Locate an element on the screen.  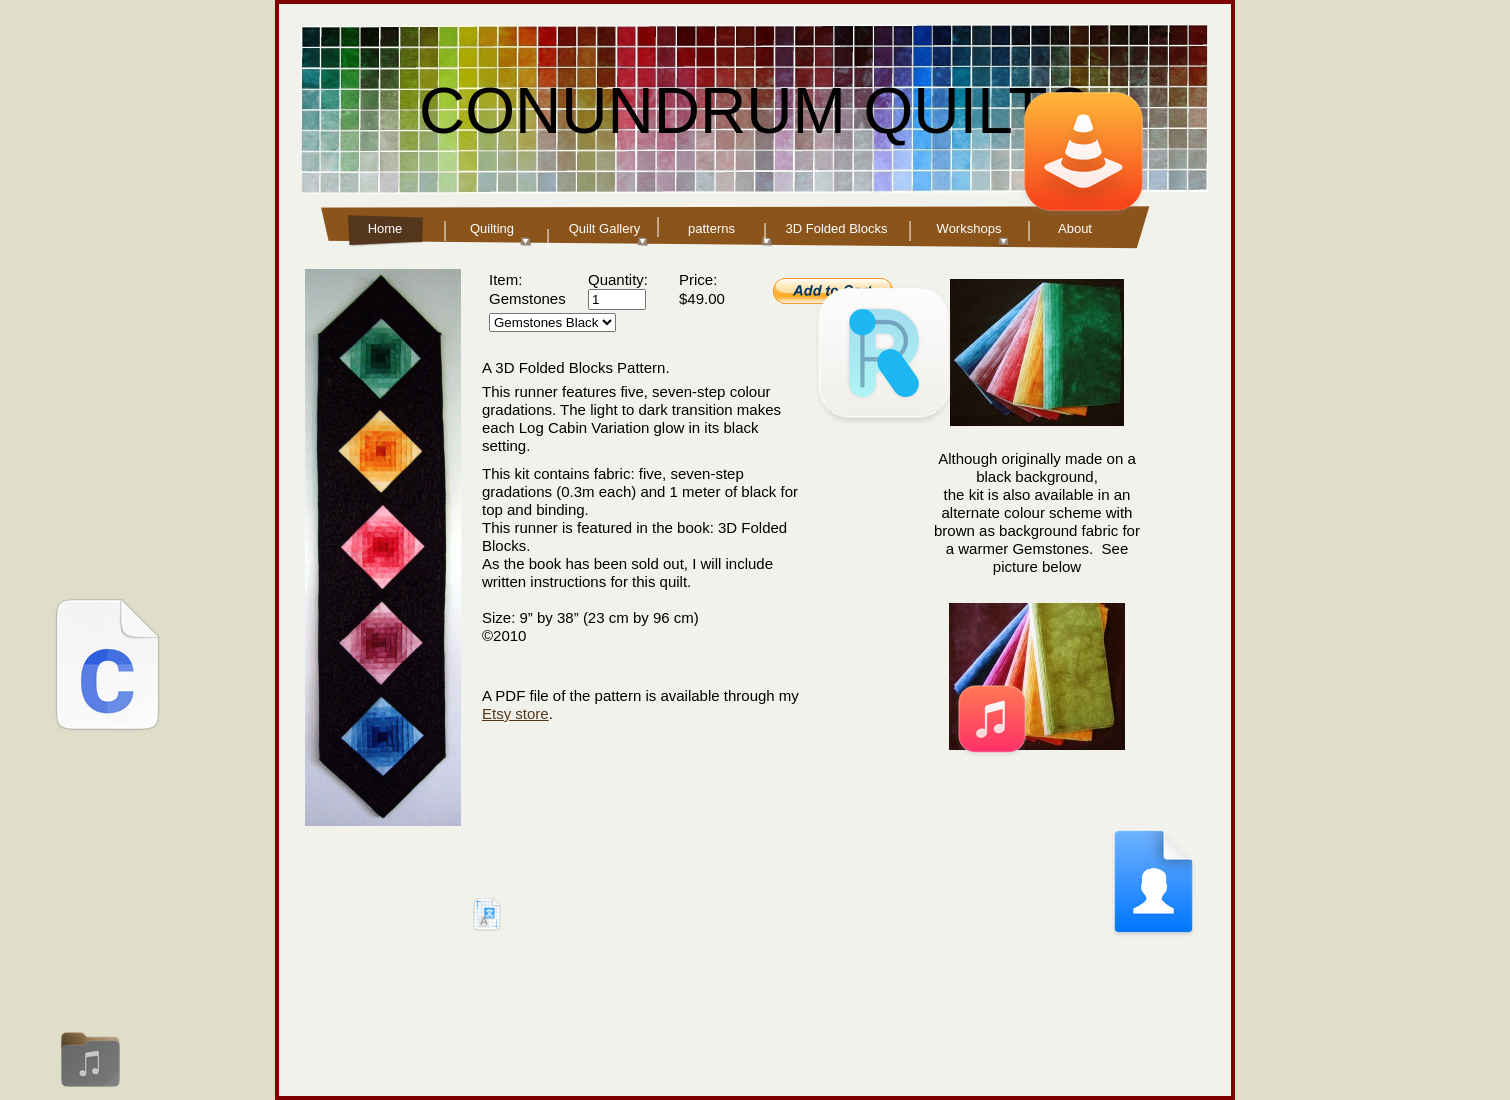
open VLC media player is located at coordinates (1083, 151).